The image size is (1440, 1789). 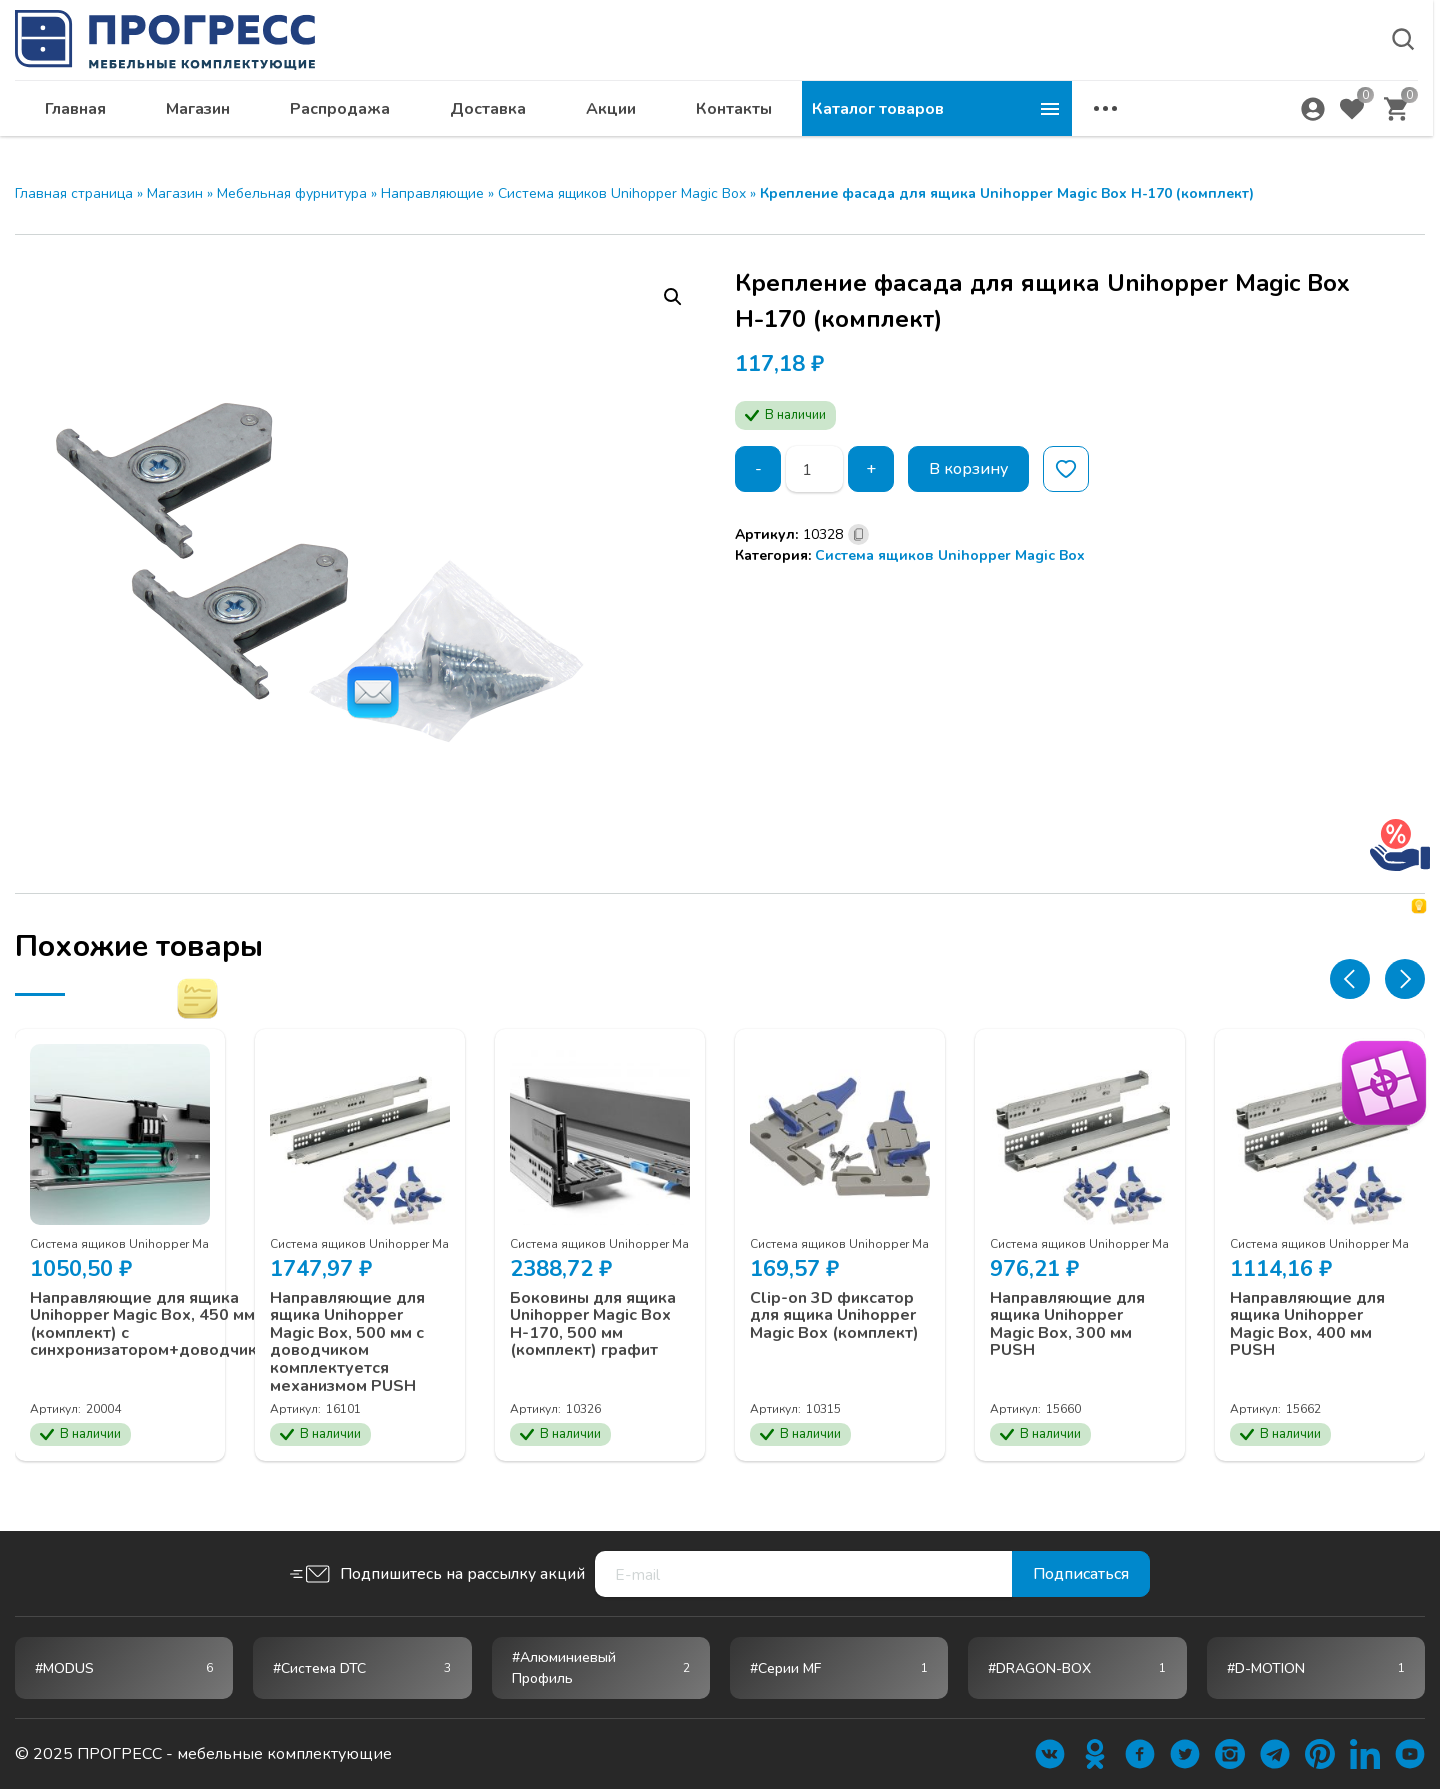 I want to click on open the Stickies app for quick notes, so click(x=197, y=998).